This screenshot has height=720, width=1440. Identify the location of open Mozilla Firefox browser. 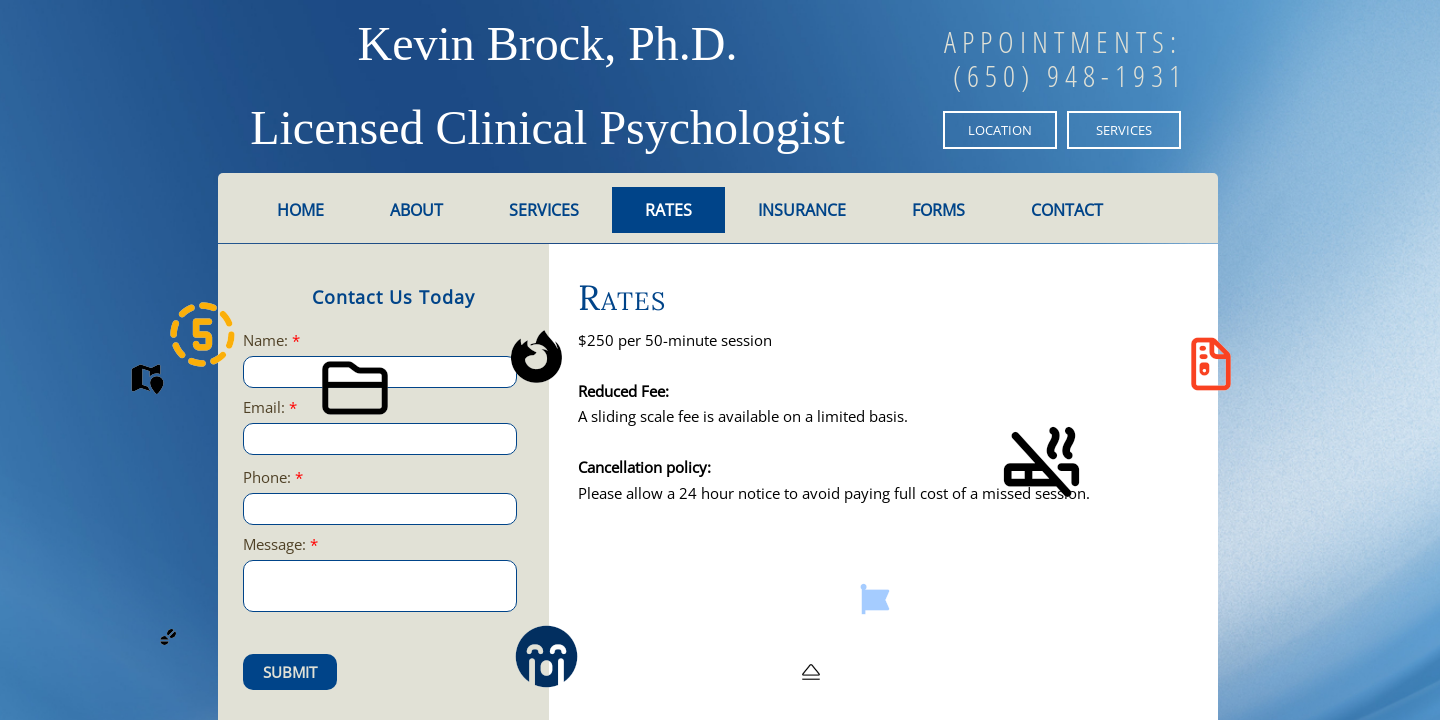
(536, 356).